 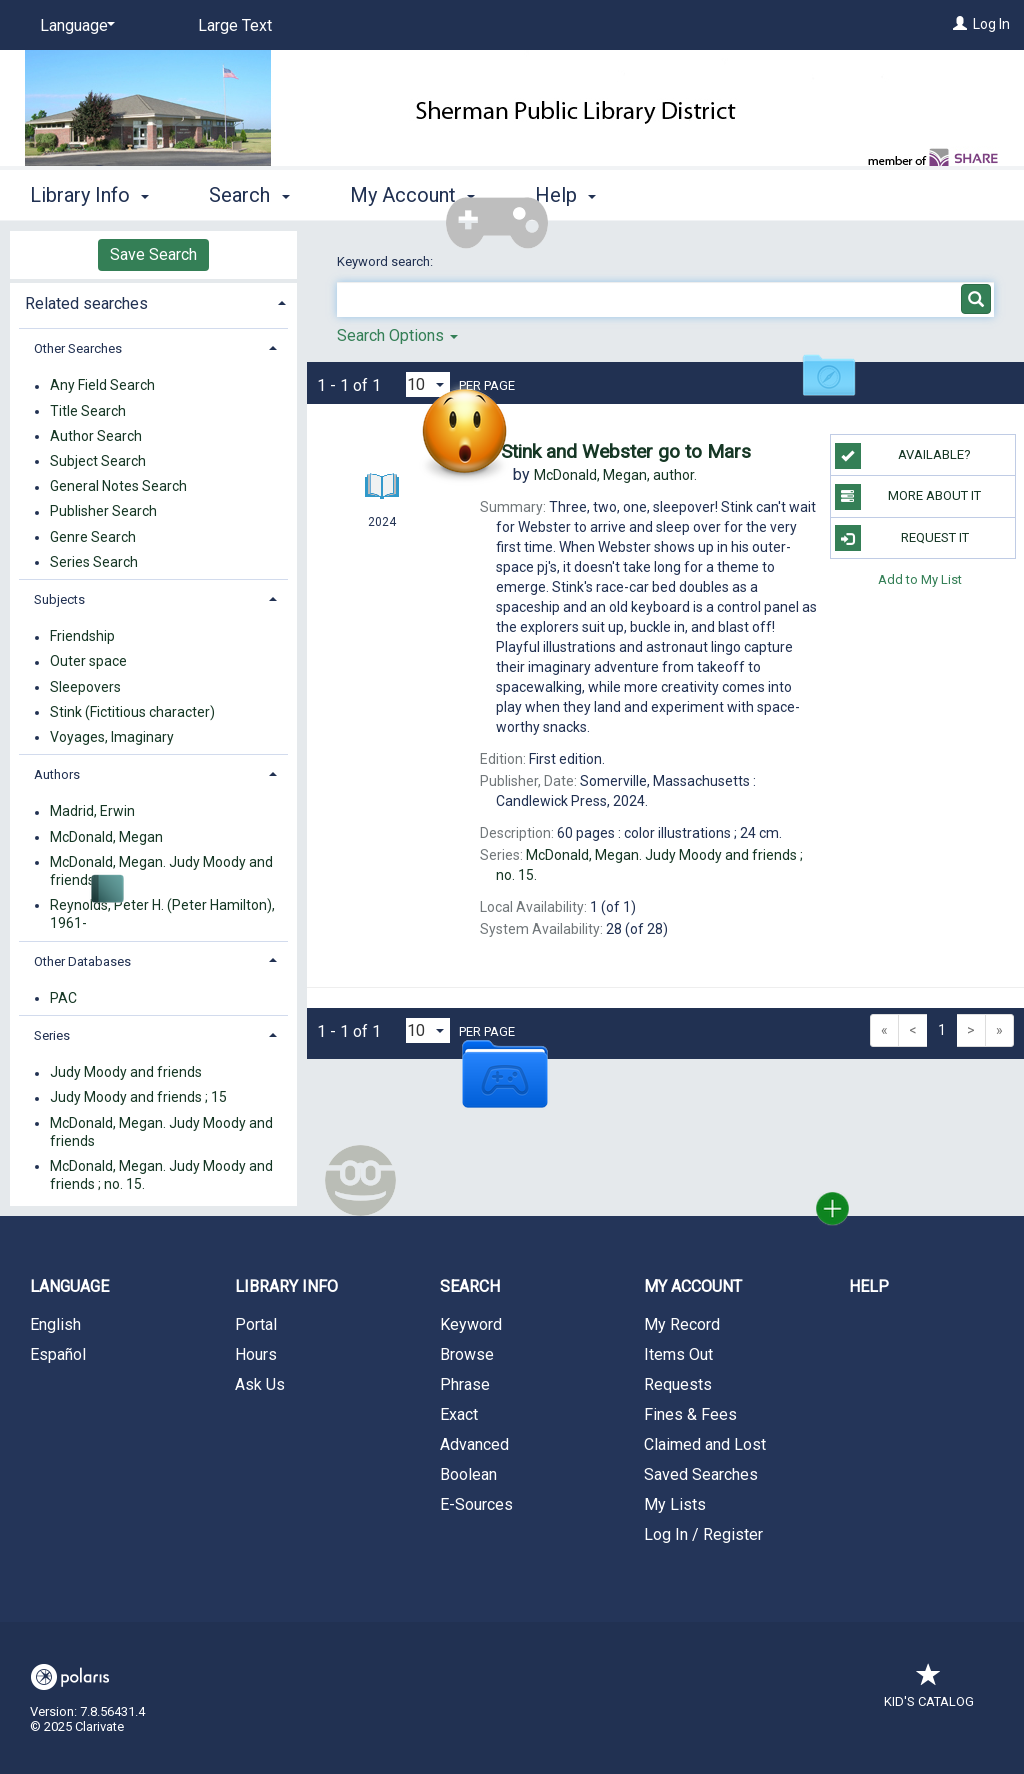 What do you see at coordinates (497, 223) in the screenshot?
I see `game controller input device` at bounding box center [497, 223].